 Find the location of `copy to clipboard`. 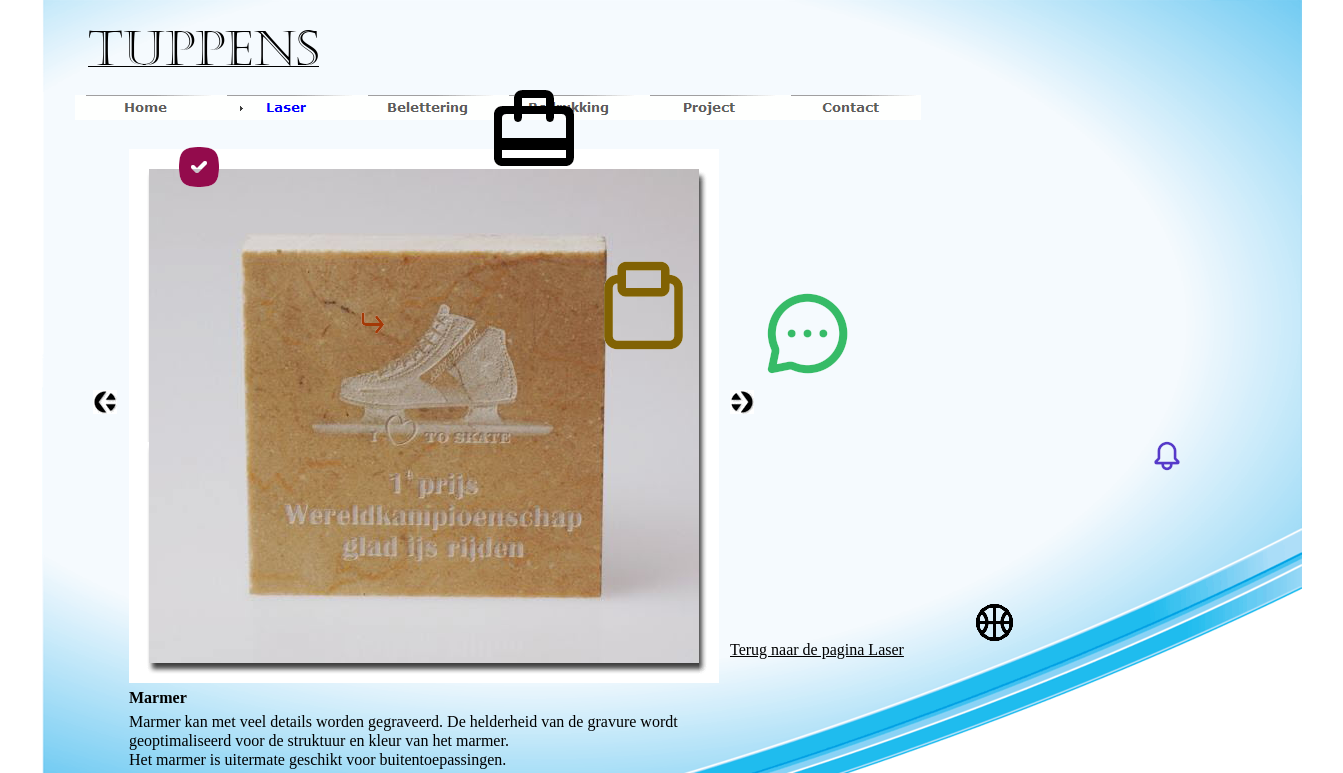

copy to clipboard is located at coordinates (643, 305).